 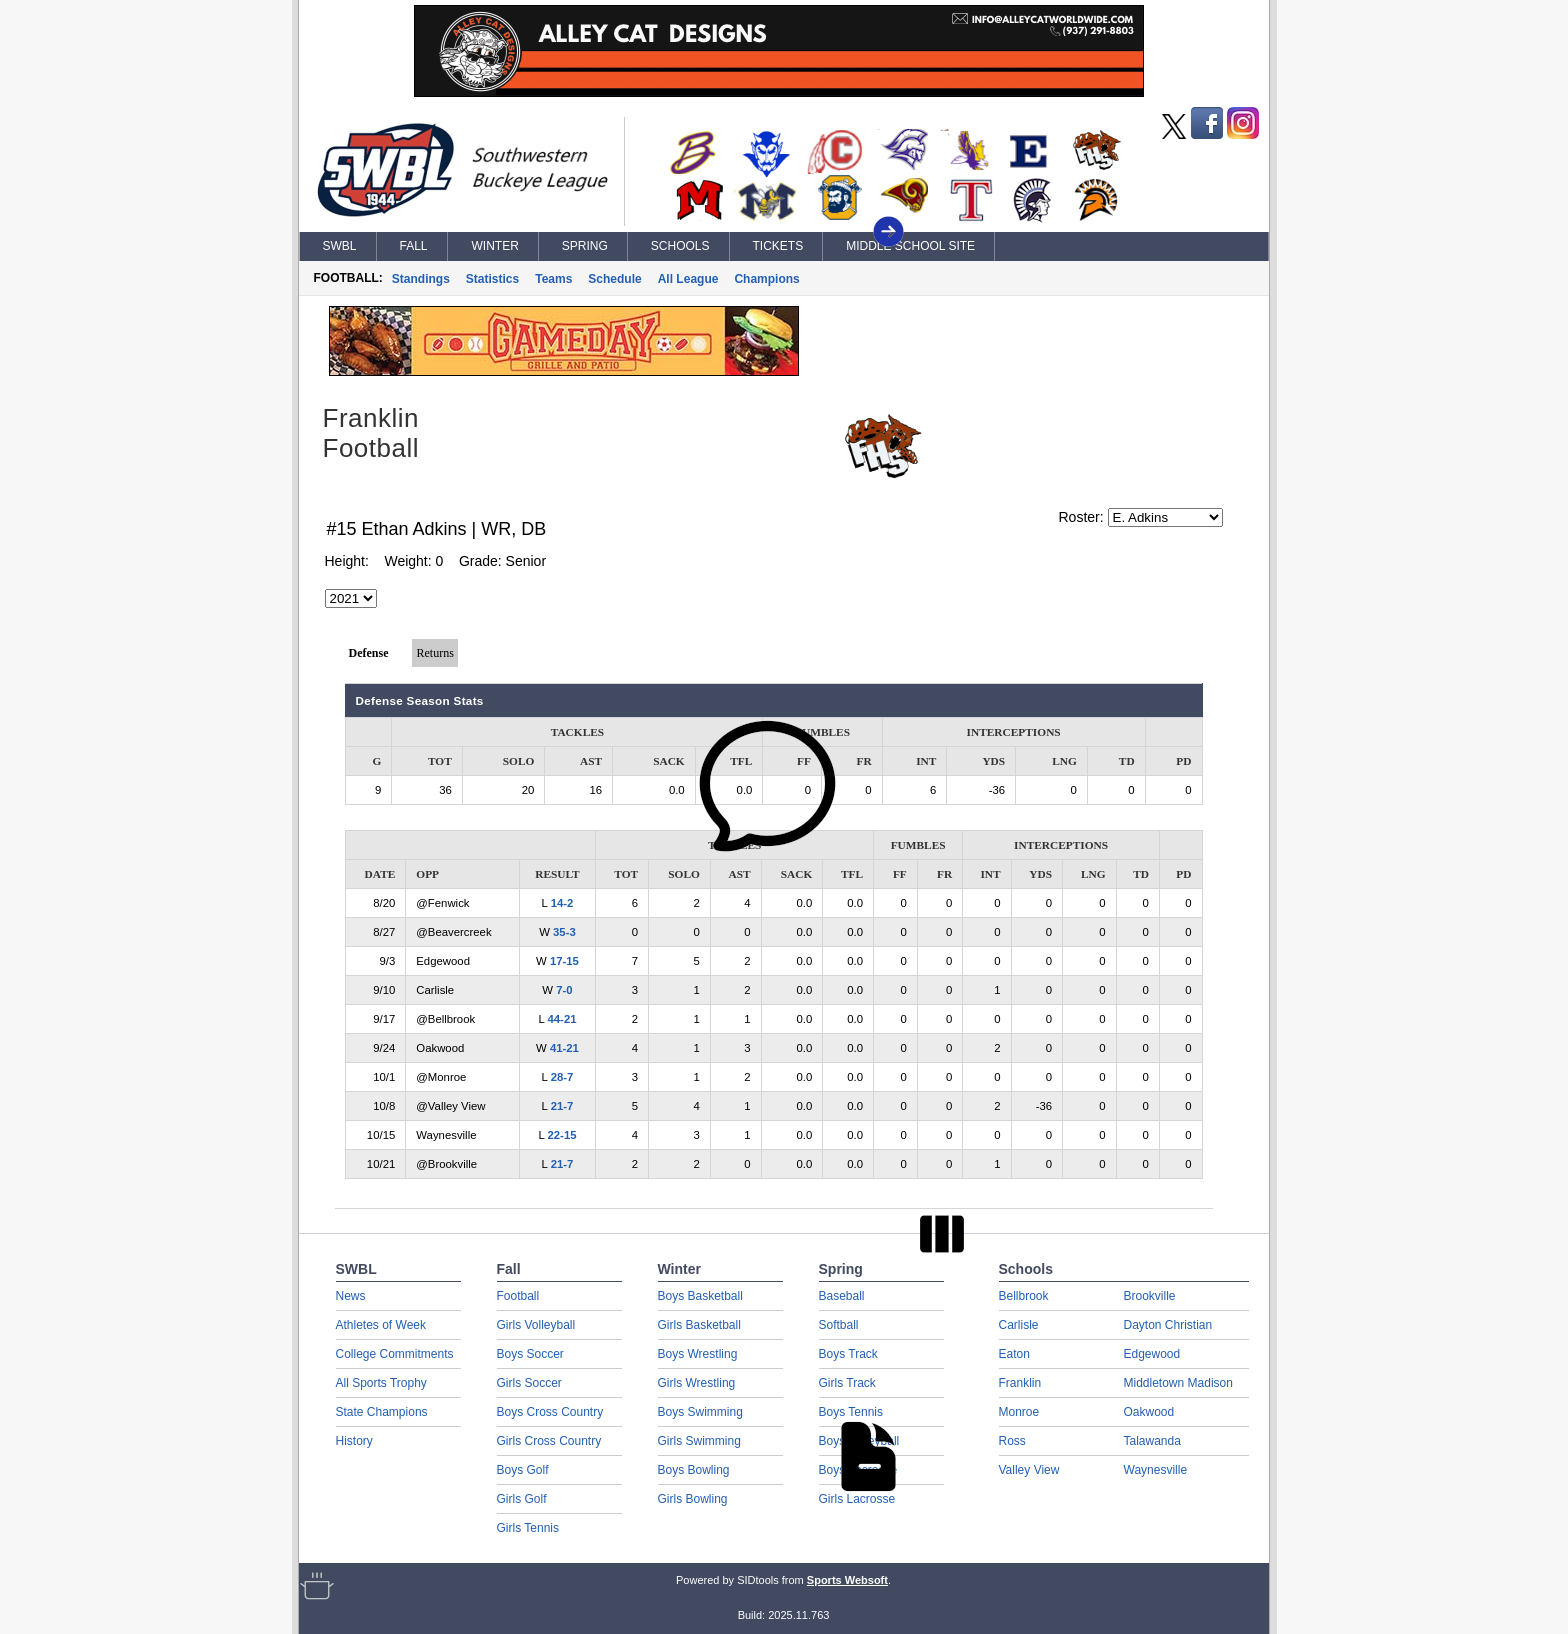 I want to click on remove content from a document, so click(x=868, y=1456).